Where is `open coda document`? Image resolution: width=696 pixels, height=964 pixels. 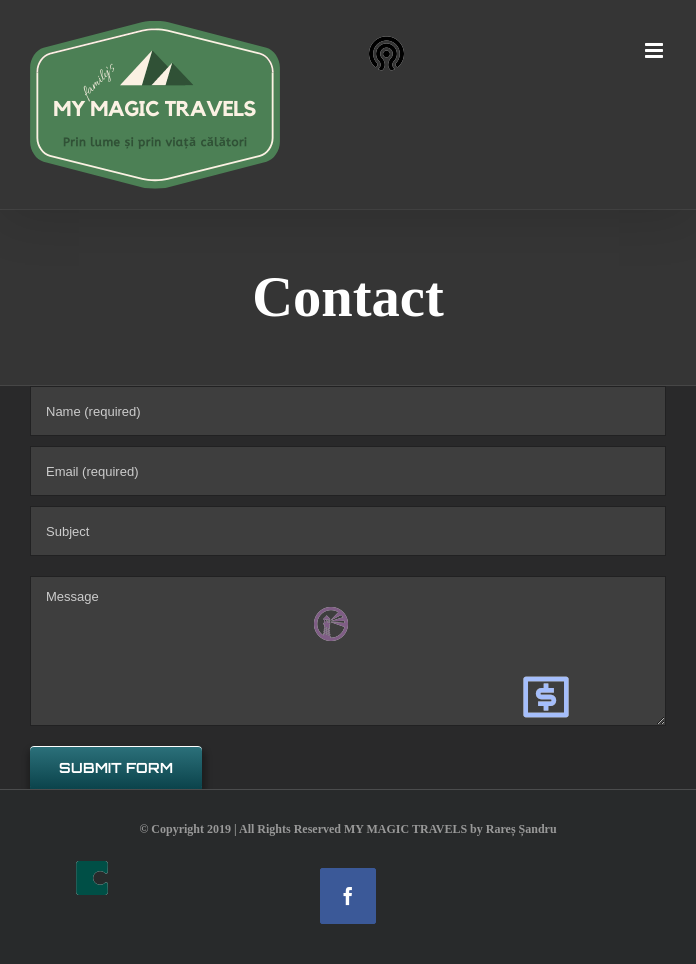
open coda document is located at coordinates (92, 878).